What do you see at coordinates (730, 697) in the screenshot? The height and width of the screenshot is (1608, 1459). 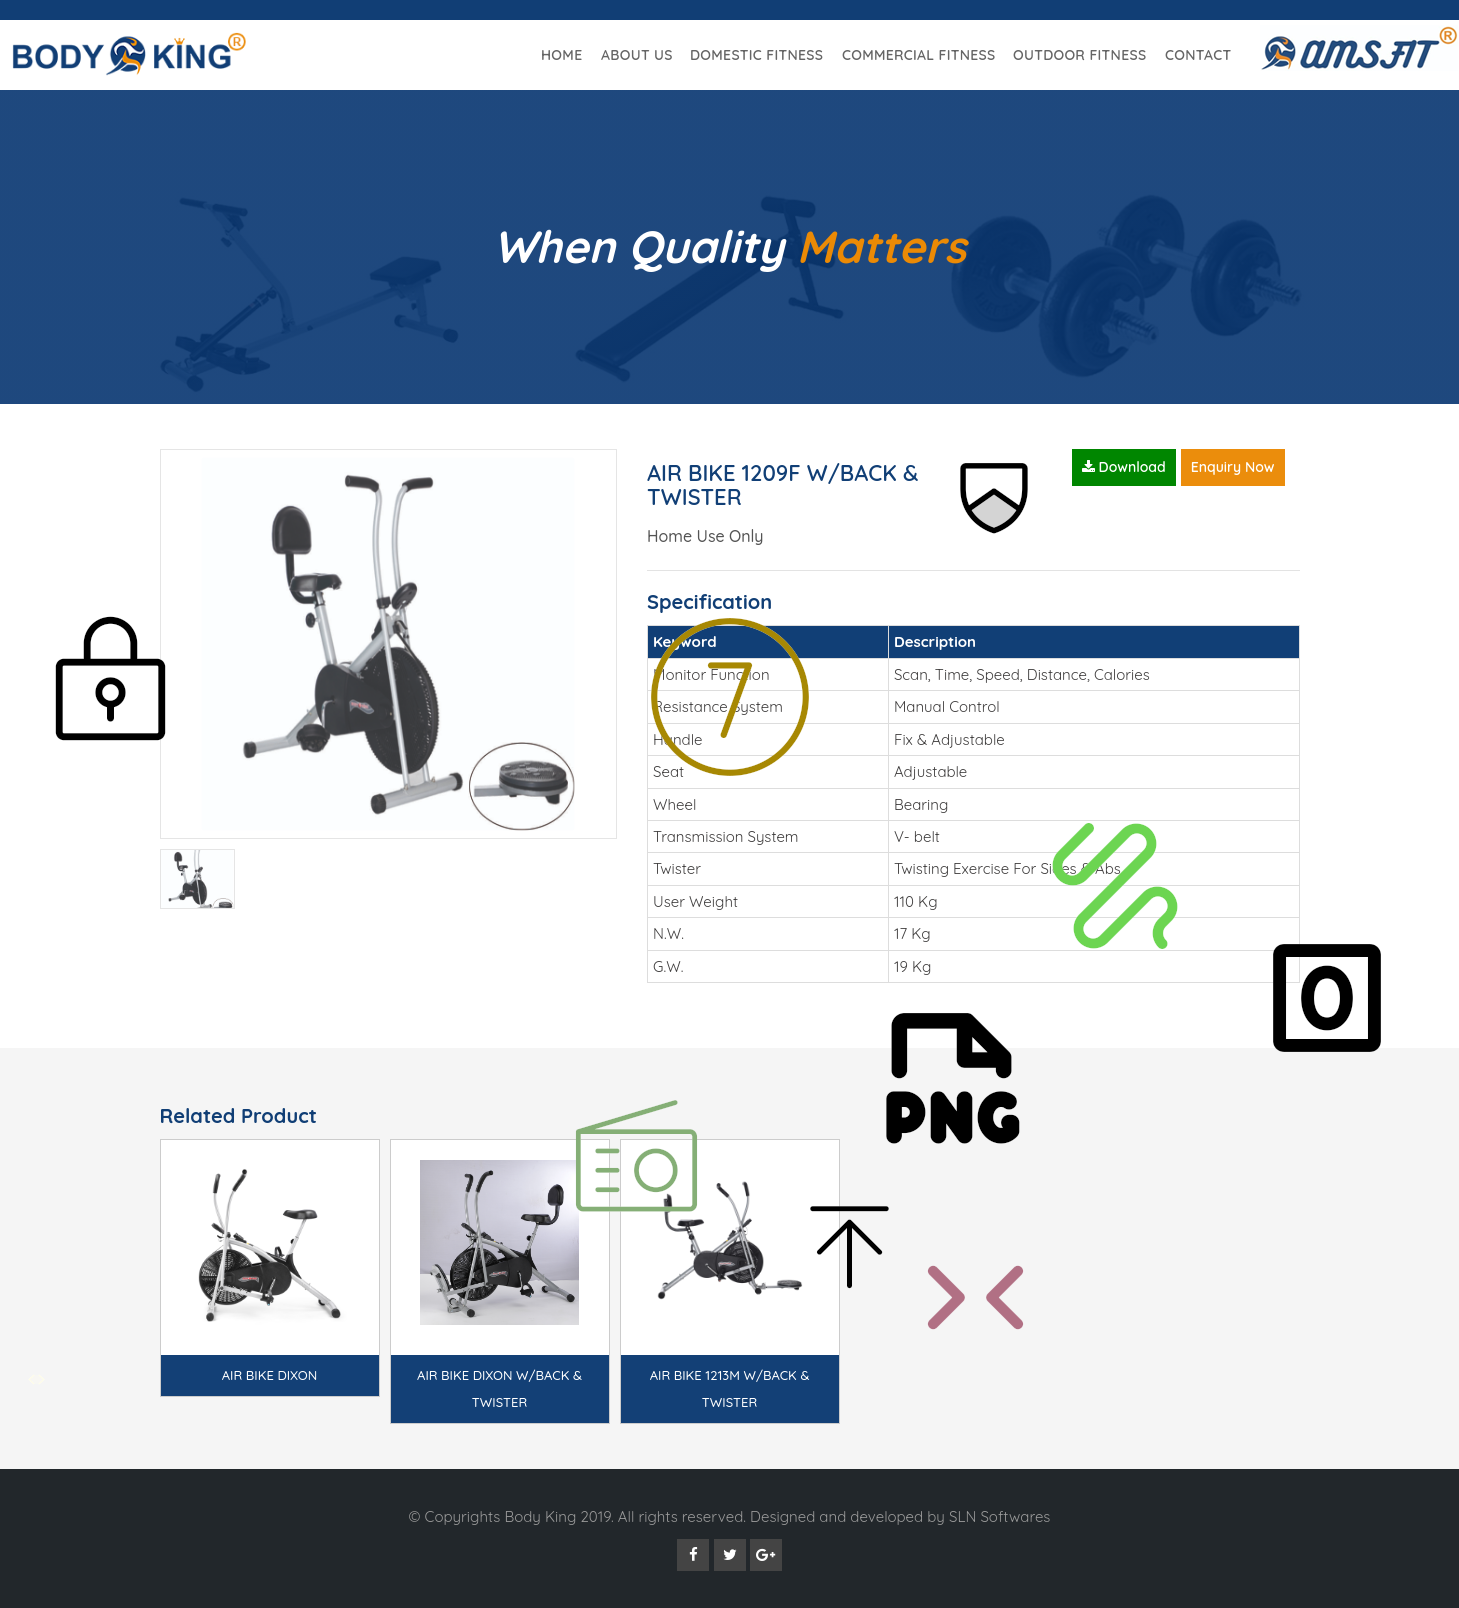 I see `indicates step 7 in a multi-step process` at bounding box center [730, 697].